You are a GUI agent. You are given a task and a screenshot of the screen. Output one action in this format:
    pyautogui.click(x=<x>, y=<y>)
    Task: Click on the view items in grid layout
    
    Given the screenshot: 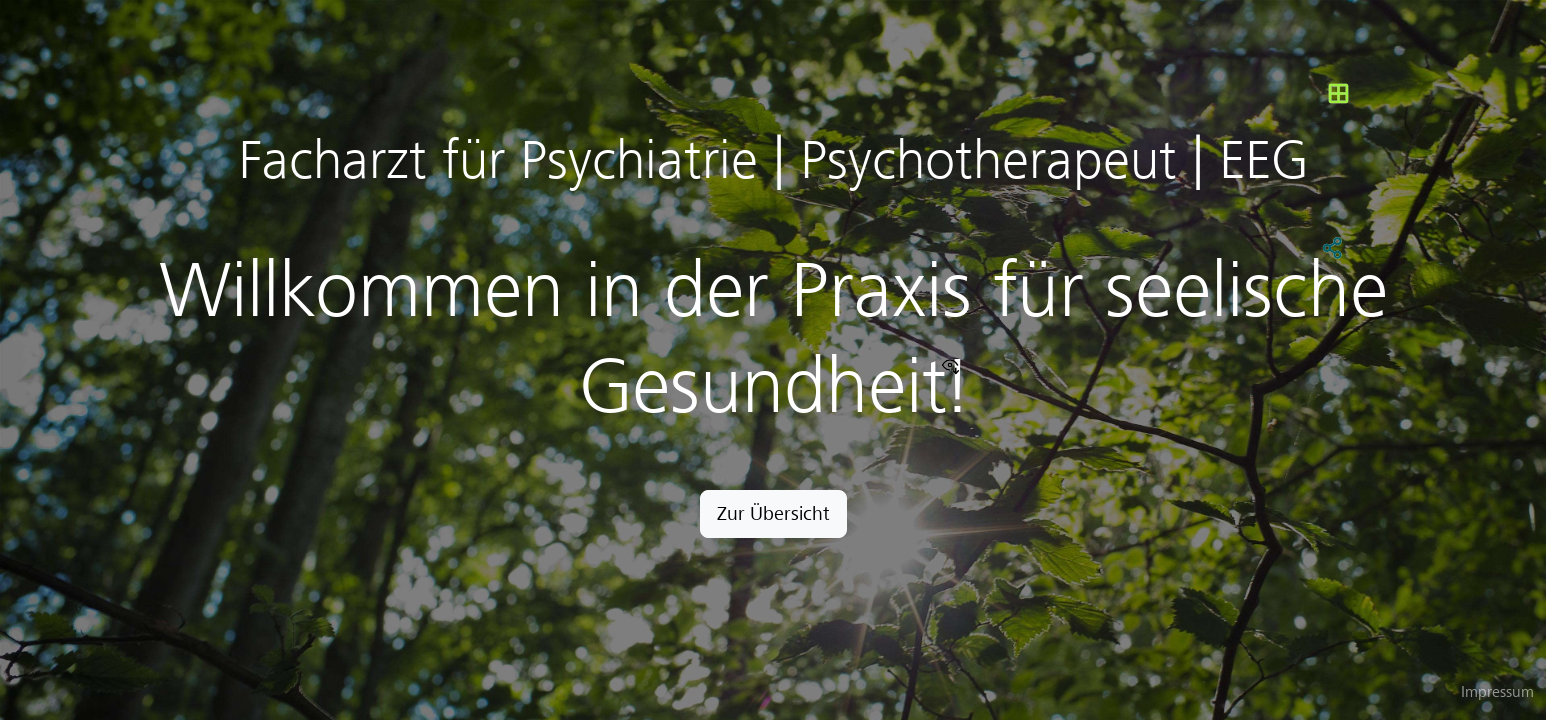 What is the action you would take?
    pyautogui.click(x=1338, y=93)
    